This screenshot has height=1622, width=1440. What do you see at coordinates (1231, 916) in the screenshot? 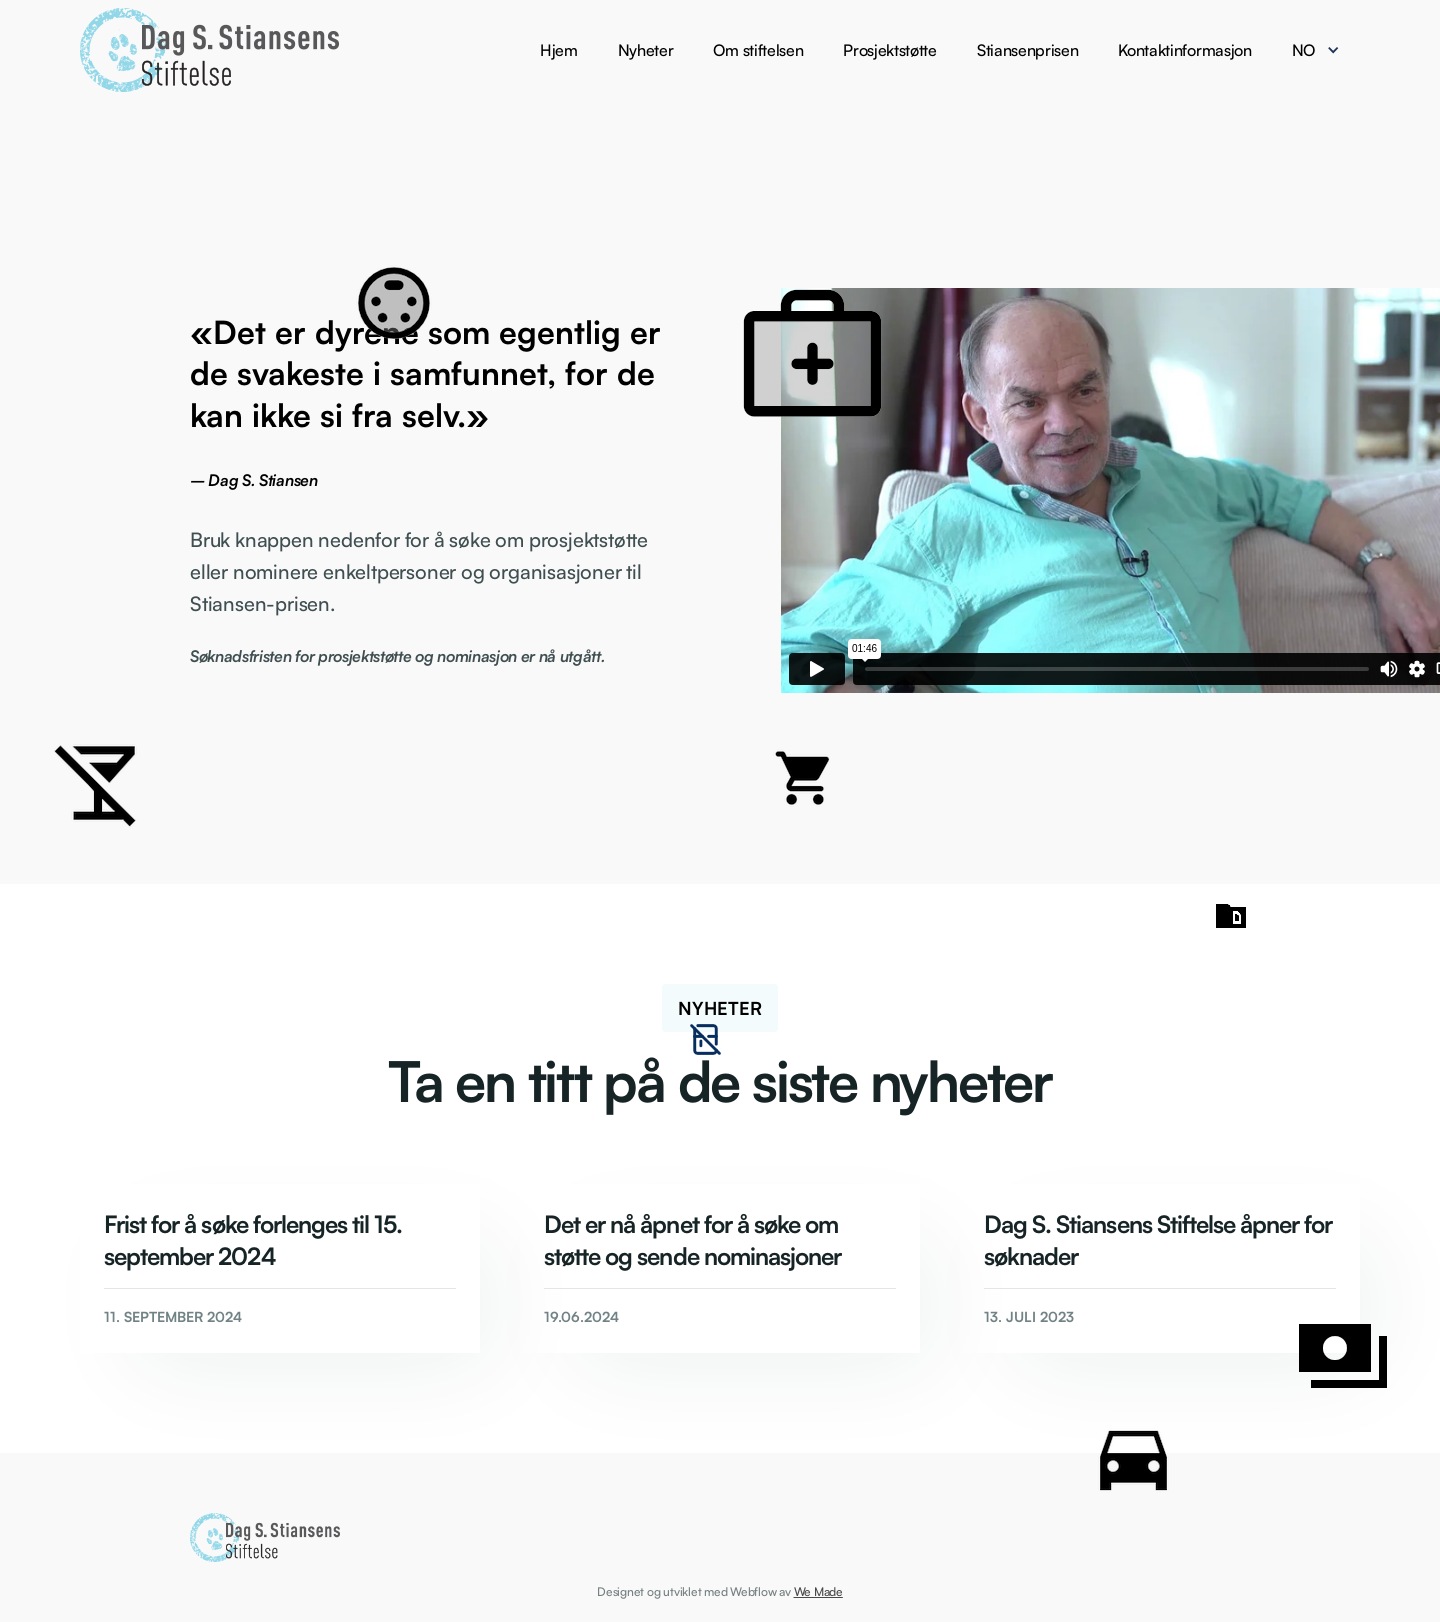
I see `access folder containing code snippets` at bounding box center [1231, 916].